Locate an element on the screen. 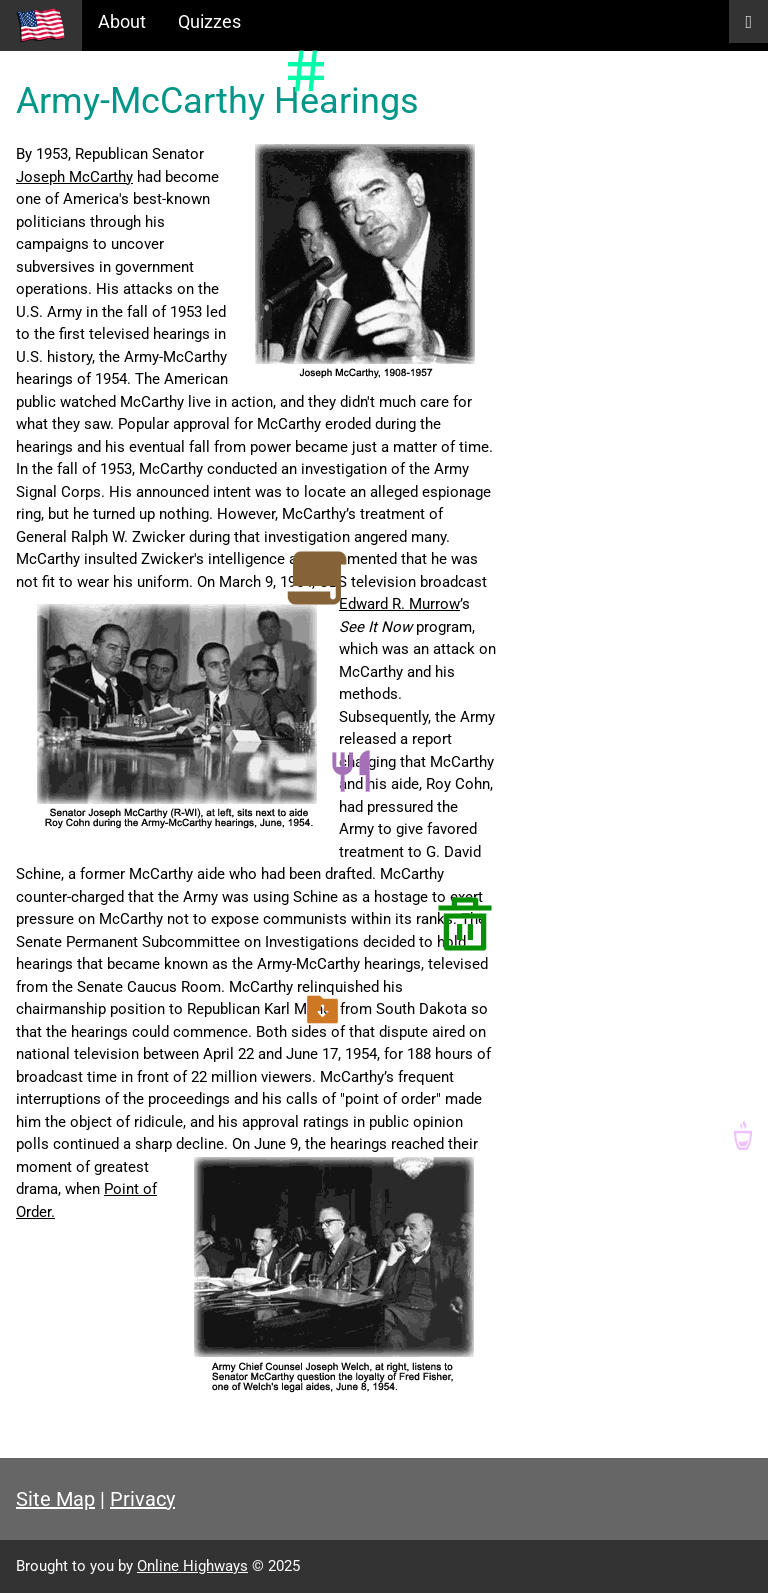  download a folder or its contents is located at coordinates (322, 1009).